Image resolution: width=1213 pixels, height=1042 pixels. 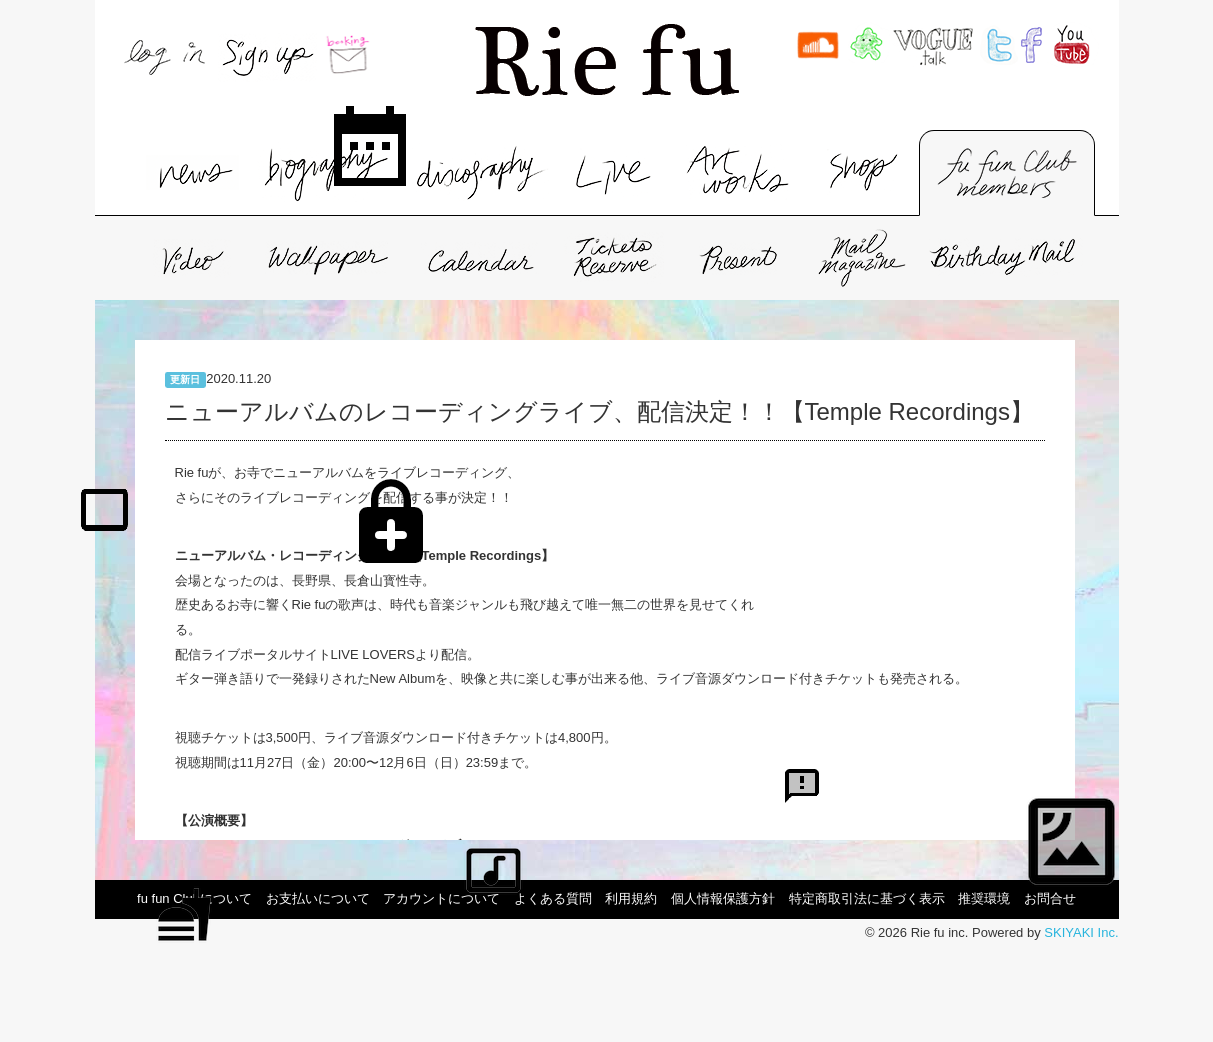 I want to click on switch to satellite map view, so click(x=1071, y=841).